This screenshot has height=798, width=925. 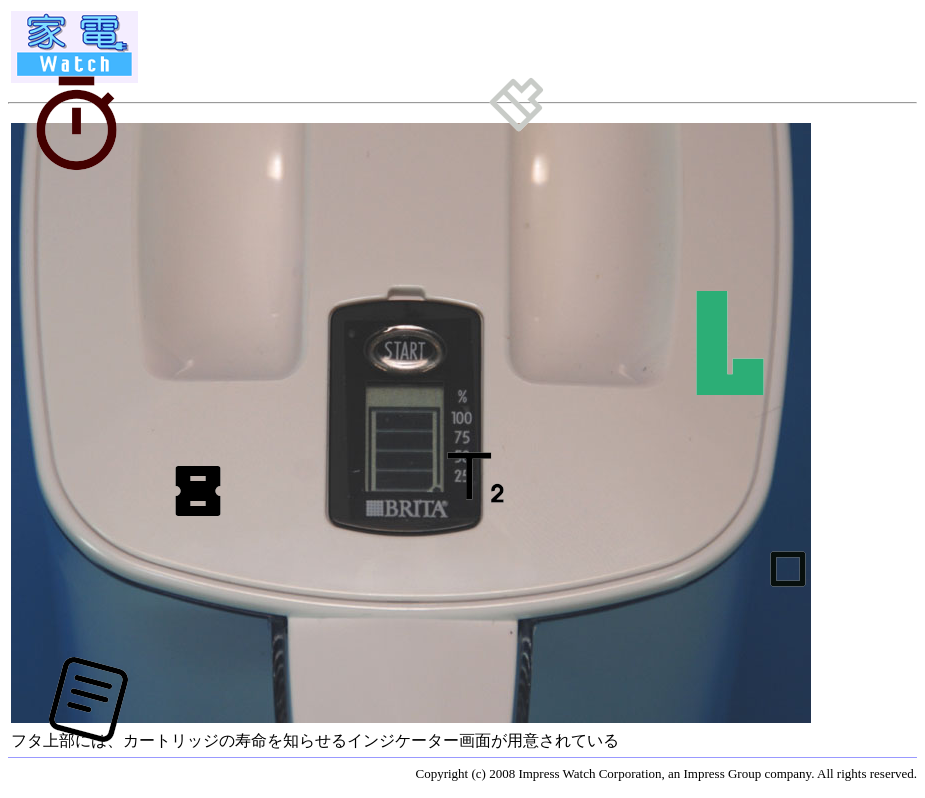 What do you see at coordinates (518, 103) in the screenshot?
I see `access brush or painting tools` at bounding box center [518, 103].